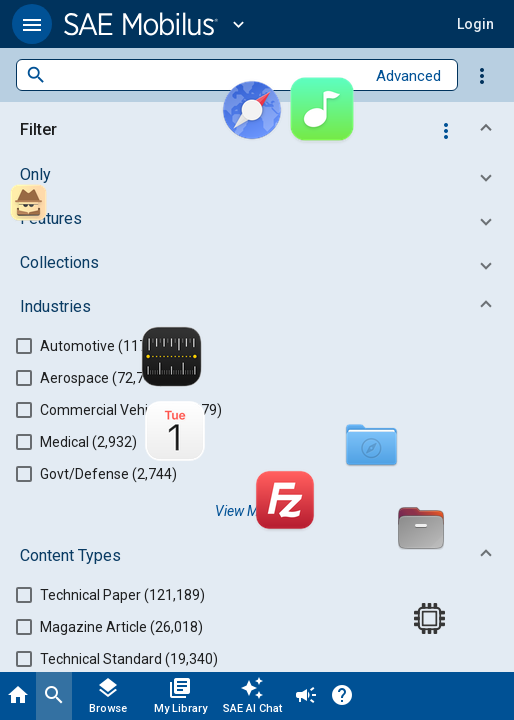  Describe the element at coordinates (252, 110) in the screenshot. I see `open gnome web browser (epiphany)` at that location.